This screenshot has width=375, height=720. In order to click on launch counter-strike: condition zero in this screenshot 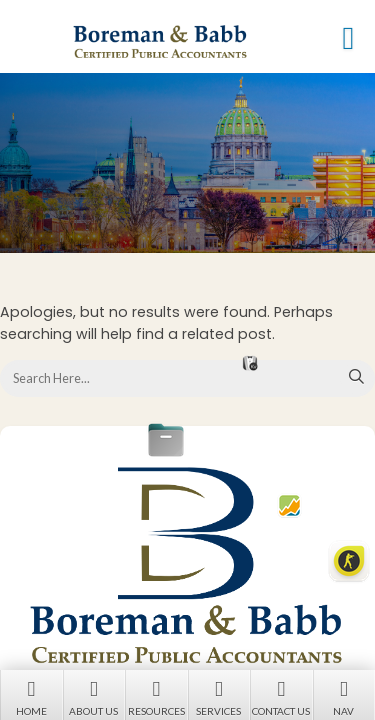, I will do `click(349, 561)`.